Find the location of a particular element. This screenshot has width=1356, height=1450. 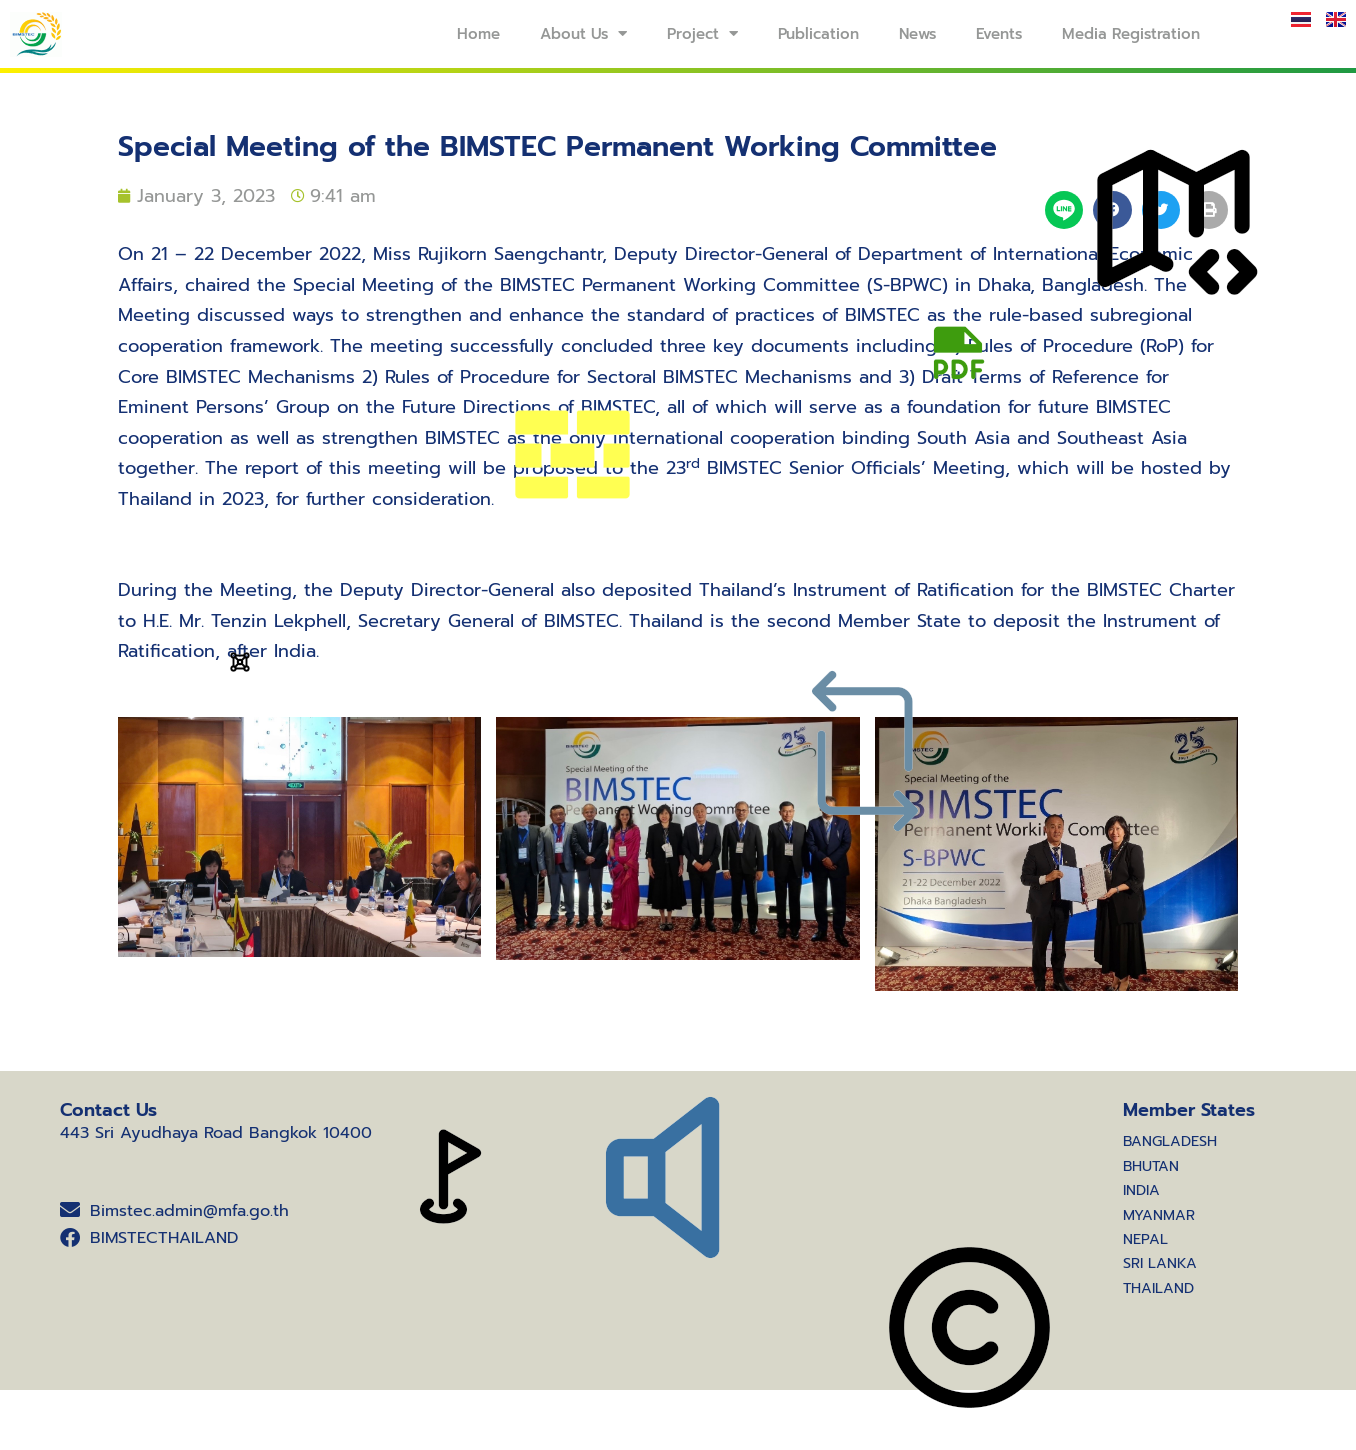

indicates copyrighted content is located at coordinates (969, 1327).